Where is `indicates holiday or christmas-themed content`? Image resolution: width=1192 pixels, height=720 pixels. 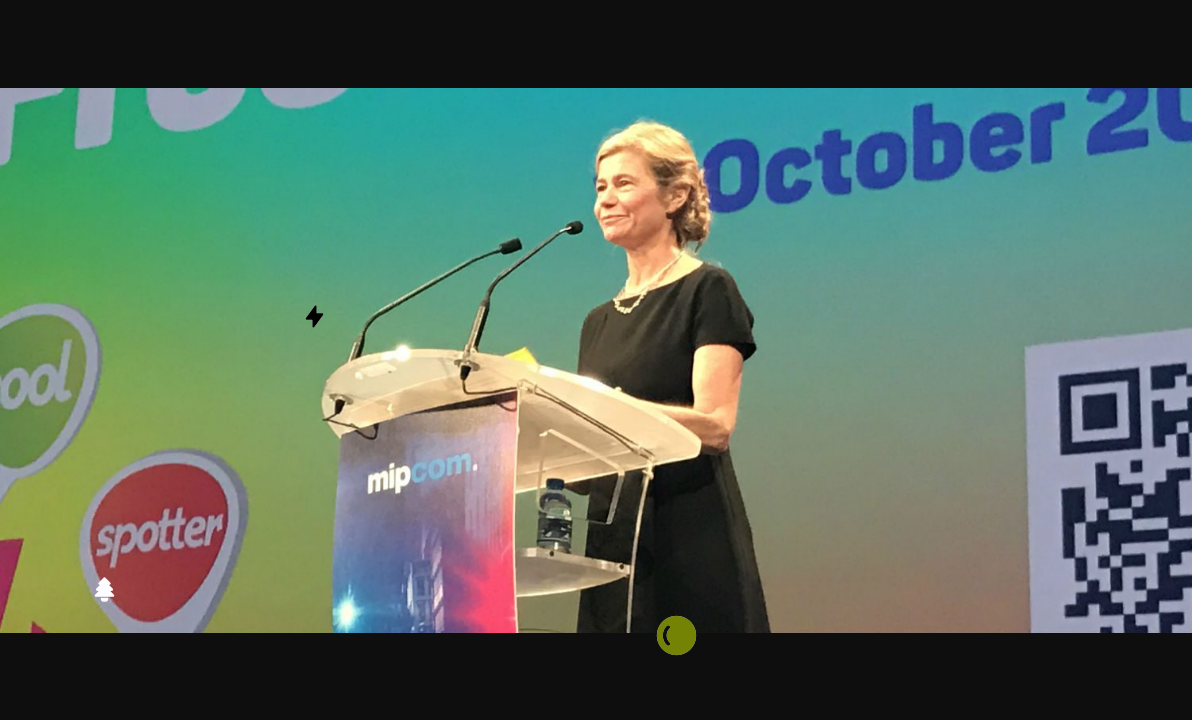
indicates holiday or christmas-themed content is located at coordinates (104, 589).